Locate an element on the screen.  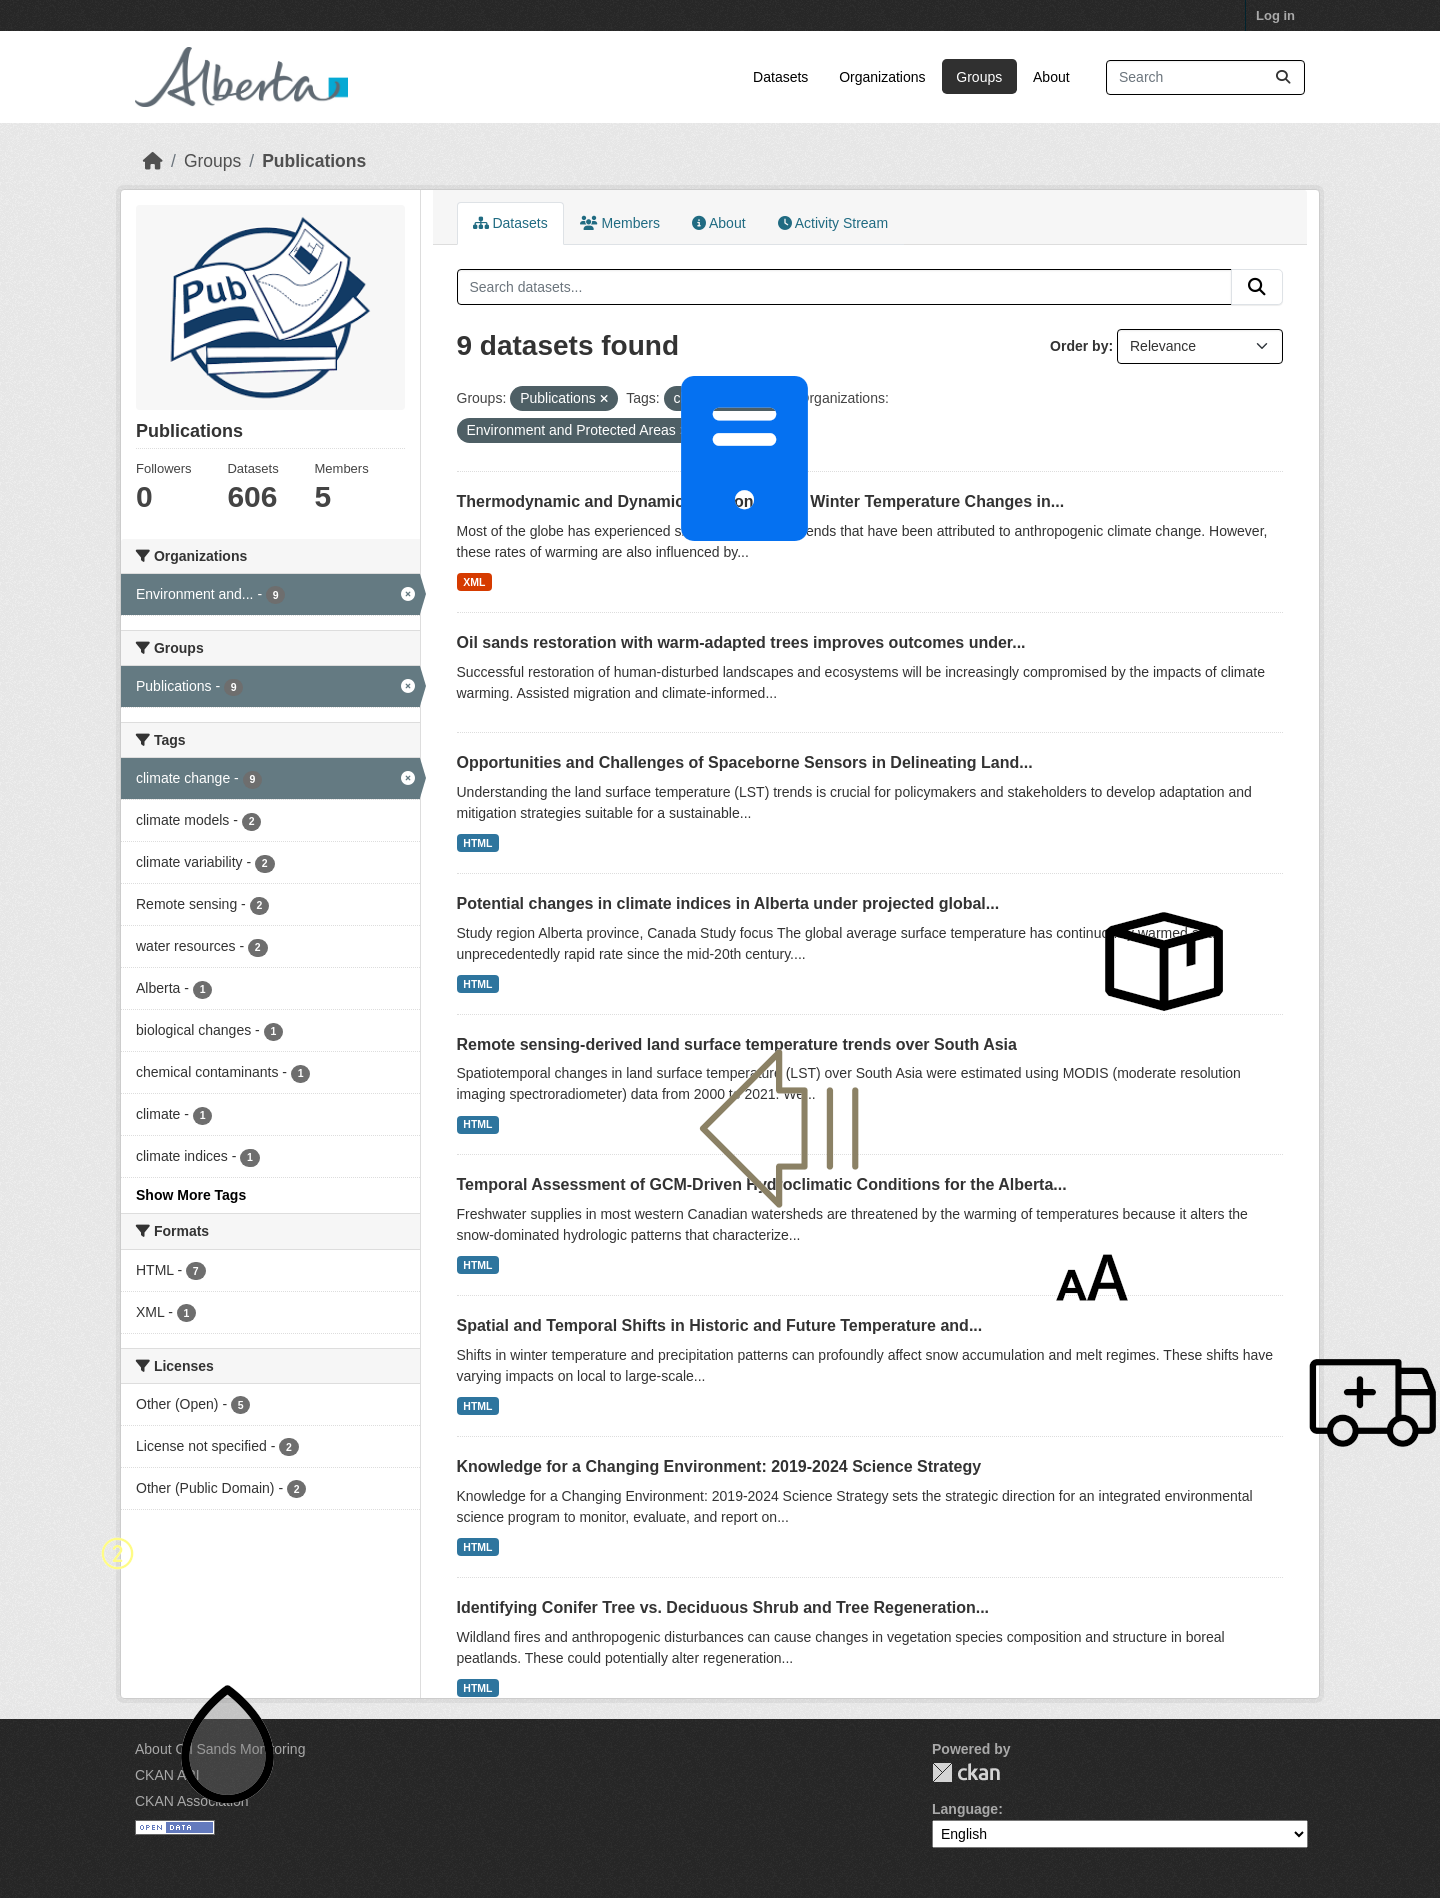
access server or desktop computer settings is located at coordinates (744, 458).